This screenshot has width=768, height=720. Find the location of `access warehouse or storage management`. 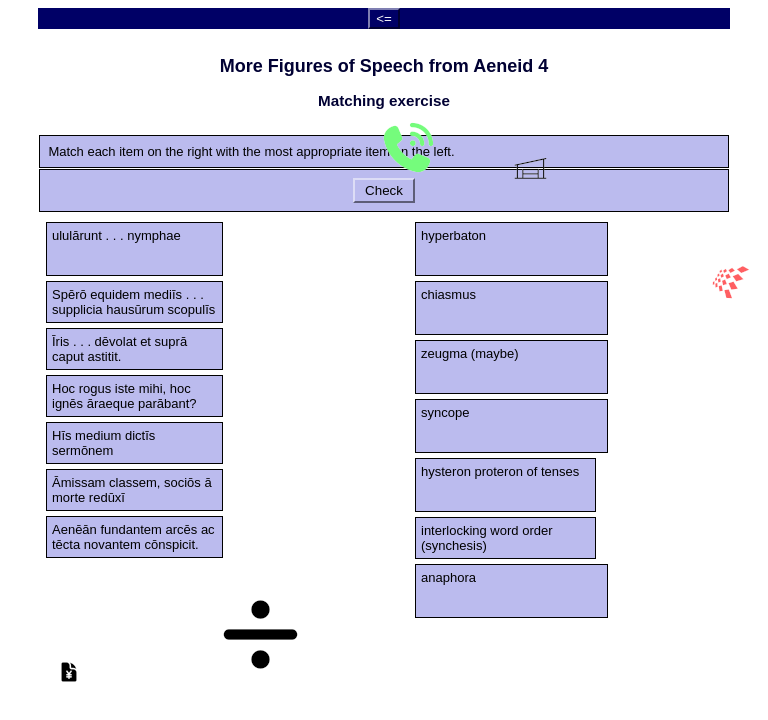

access warehouse or storage management is located at coordinates (530, 169).